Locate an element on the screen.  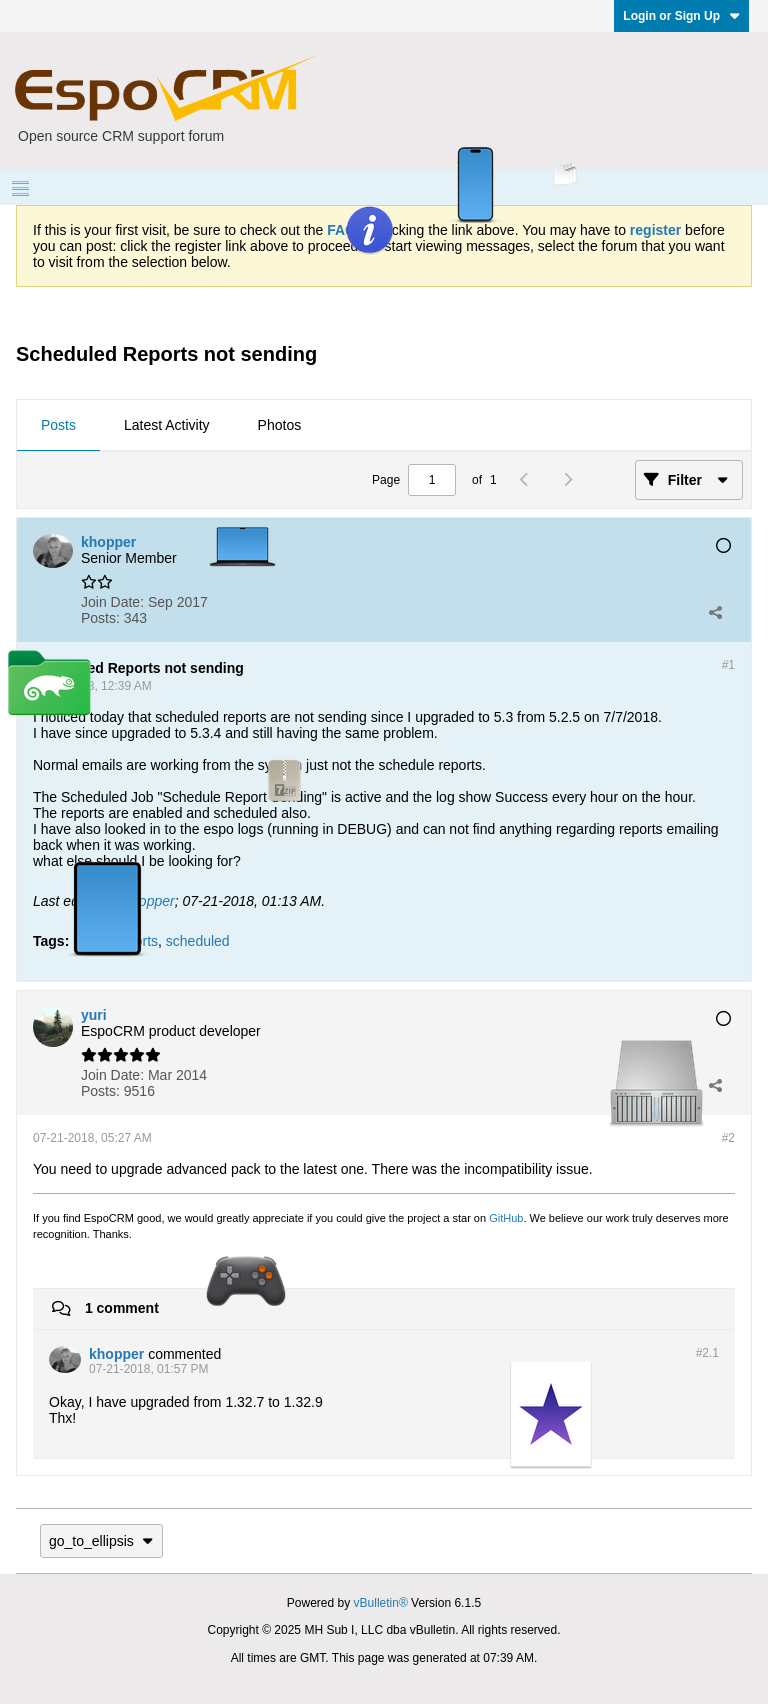
a 7-zip compressed archive file is located at coordinates (284, 780).